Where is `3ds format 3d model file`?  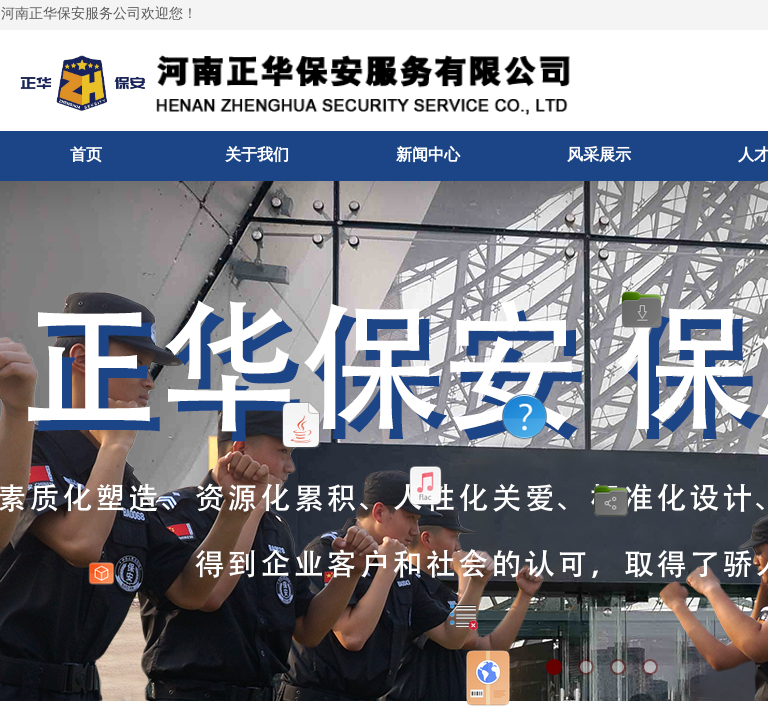 3ds format 3d model file is located at coordinates (101, 572).